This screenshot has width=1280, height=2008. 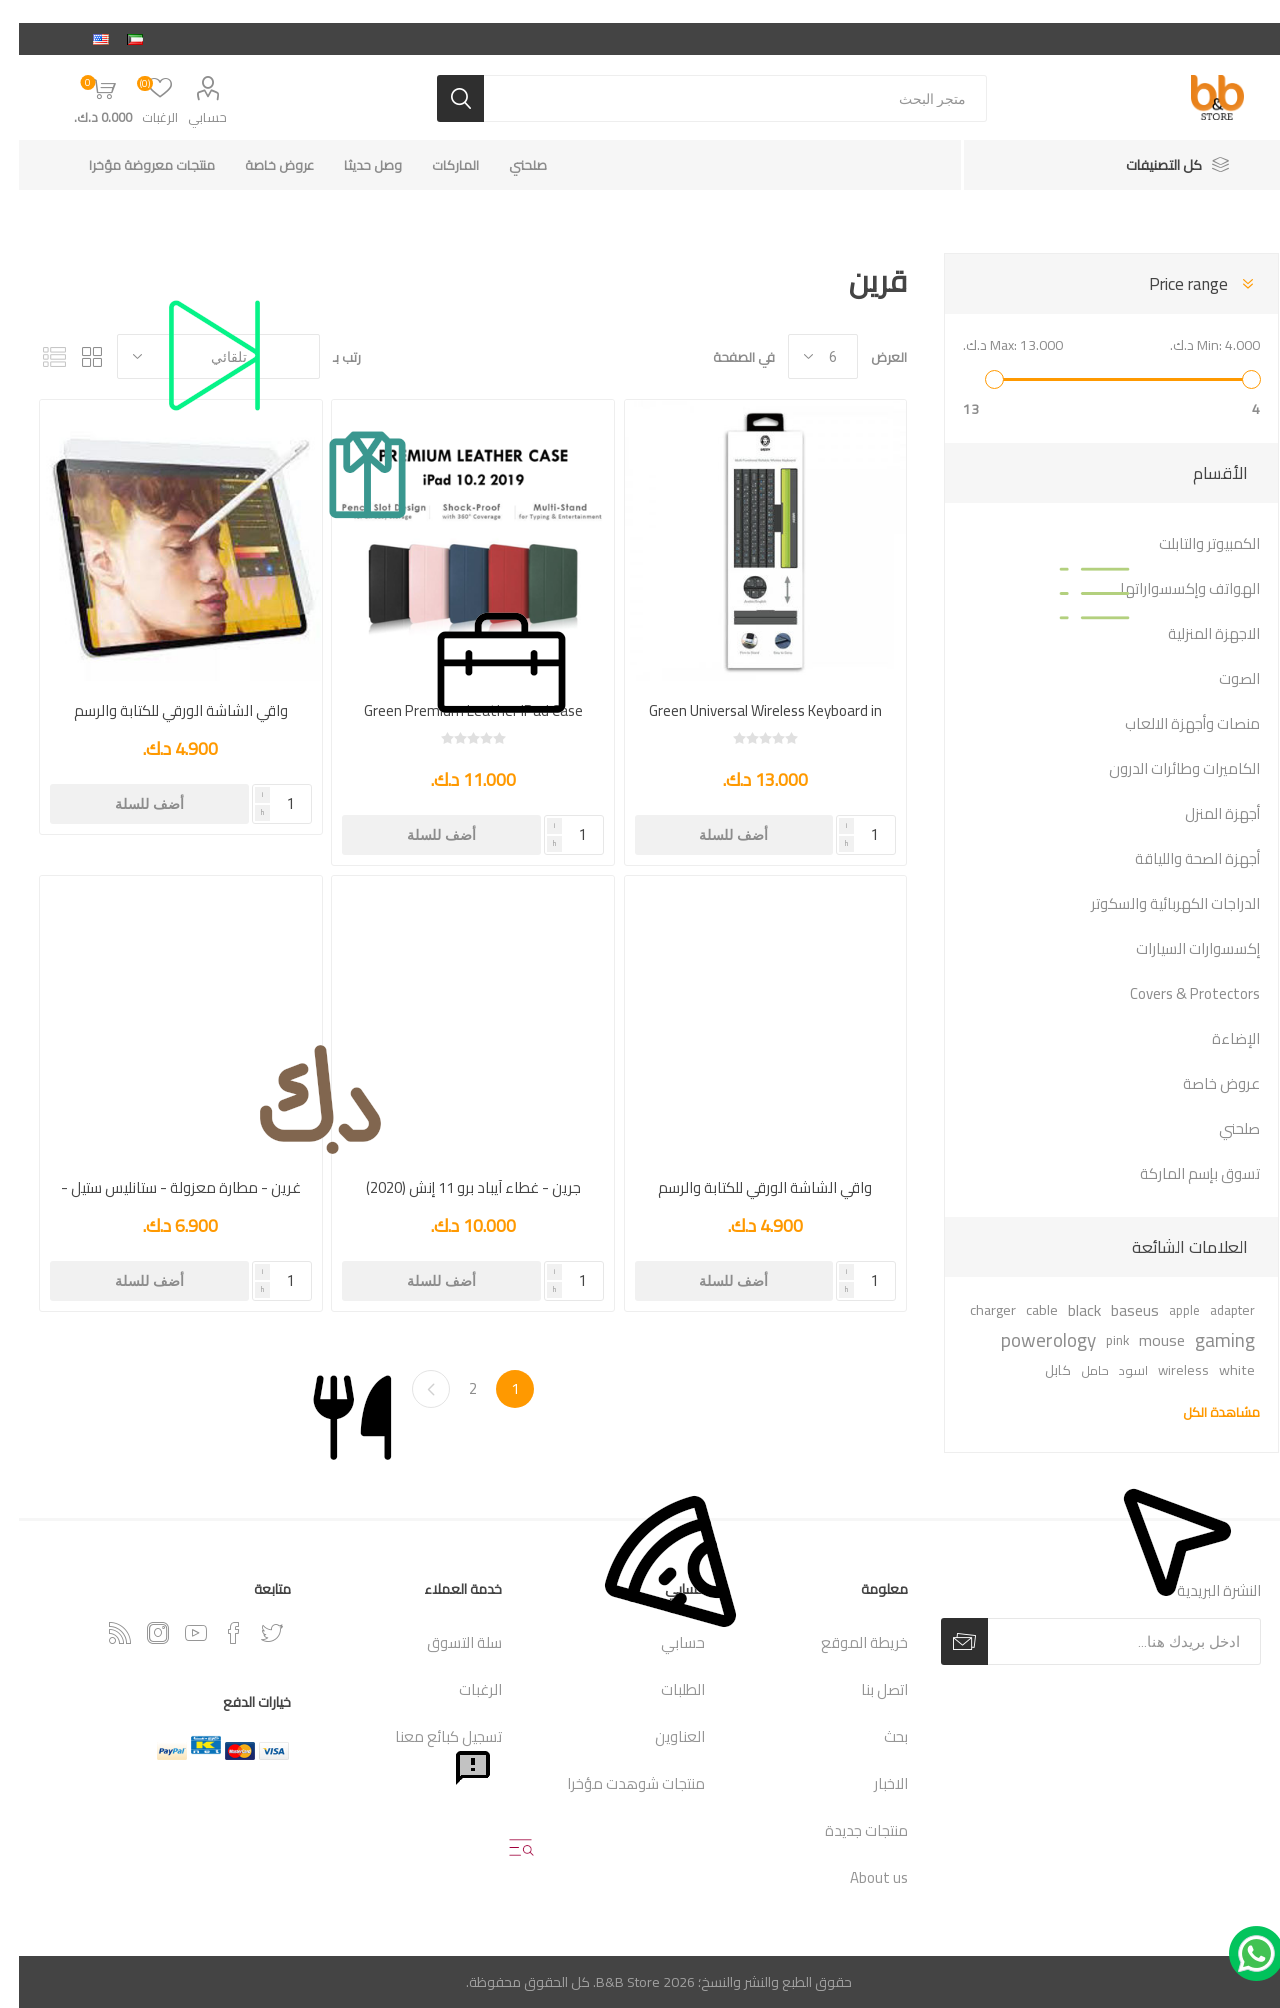 I want to click on submit feedback or report an issue, so click(x=473, y=1768).